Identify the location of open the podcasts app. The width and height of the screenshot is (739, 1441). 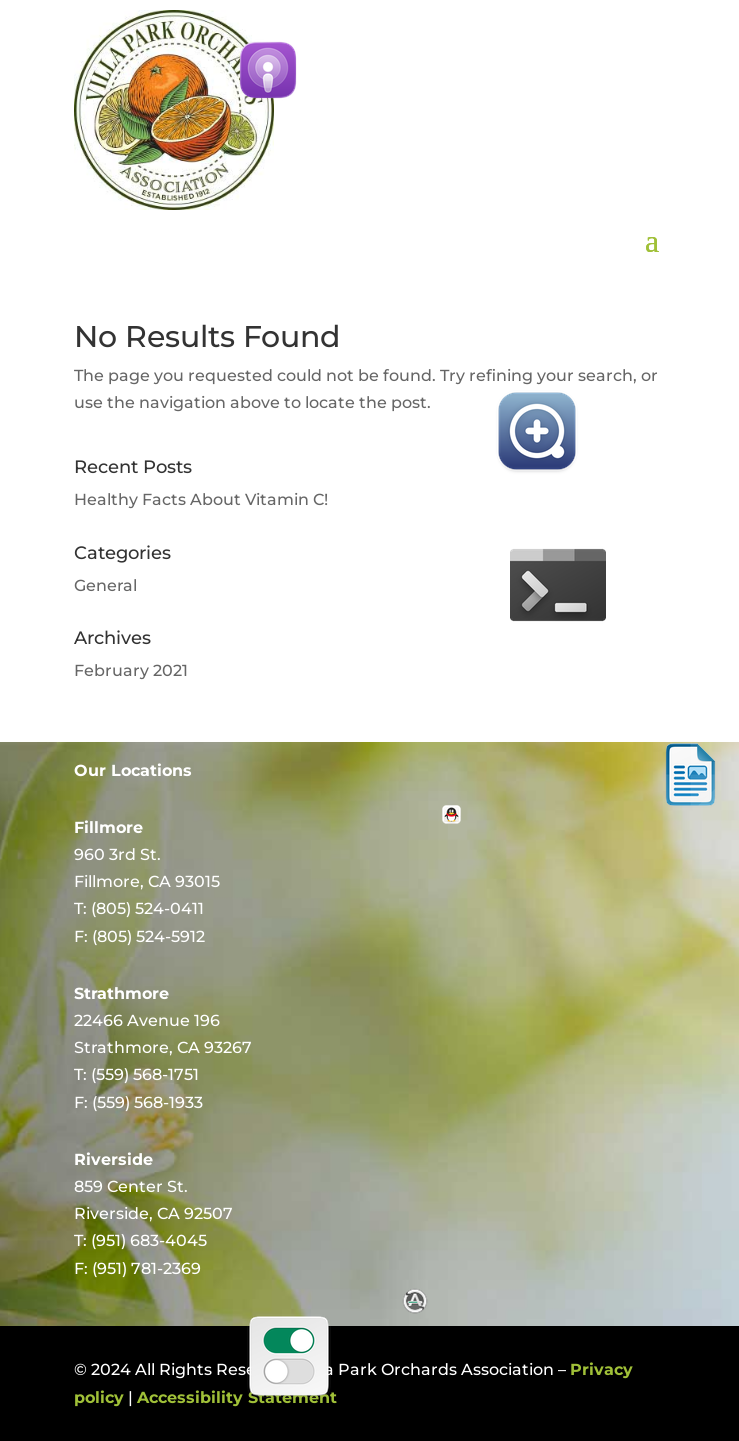
(268, 70).